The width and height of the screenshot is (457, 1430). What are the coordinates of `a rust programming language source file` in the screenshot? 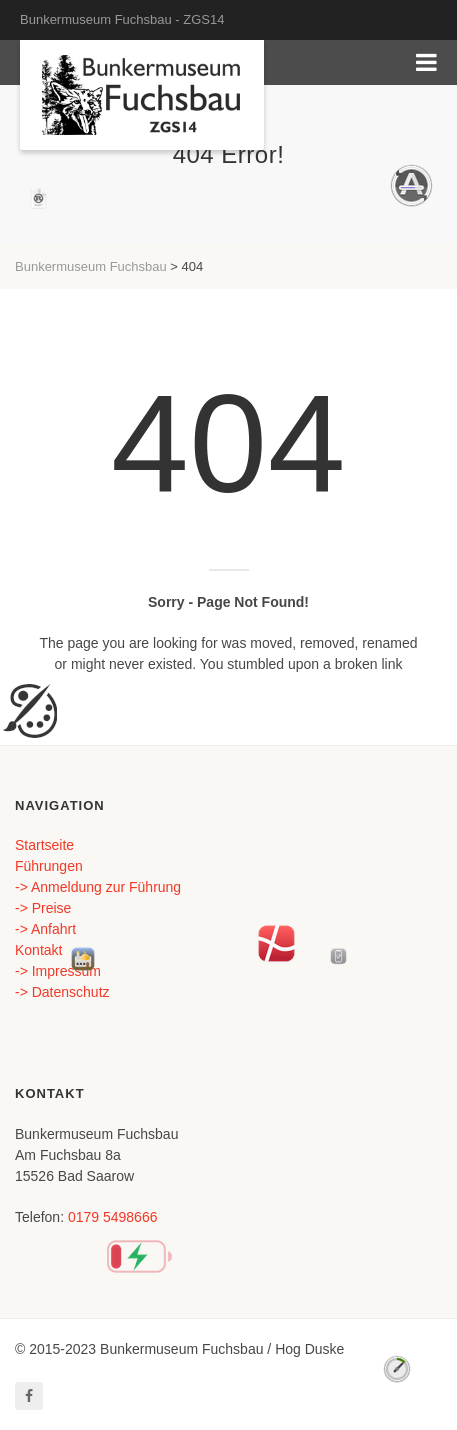 It's located at (38, 198).